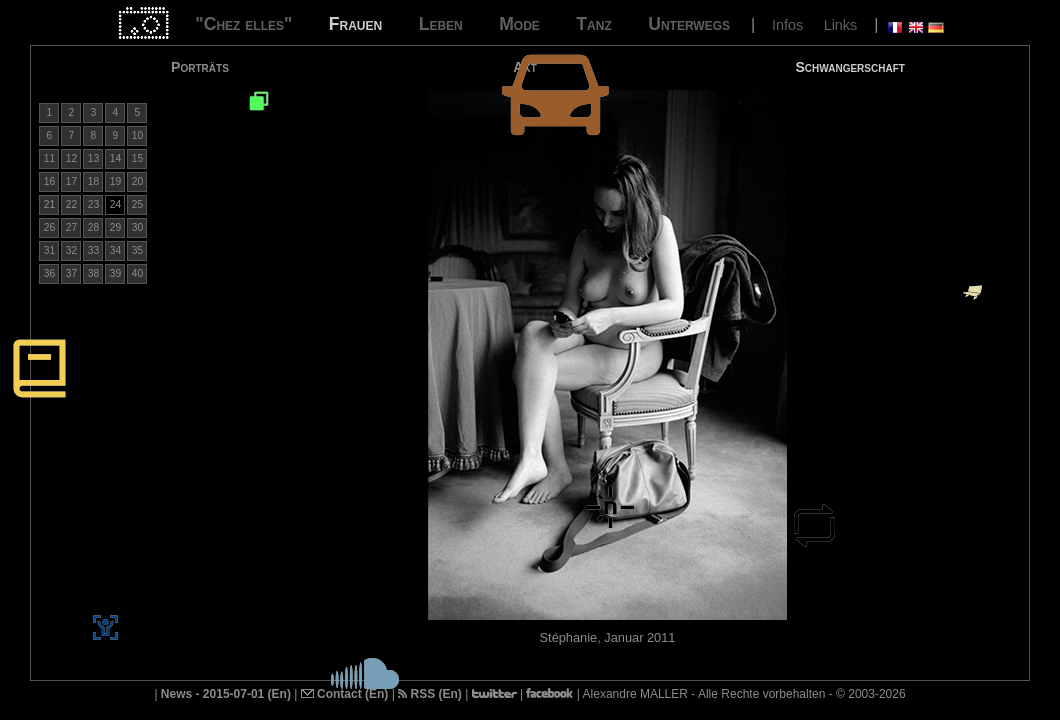 The image size is (1060, 720). I want to click on select car or driving mode for navigation, so click(555, 90).